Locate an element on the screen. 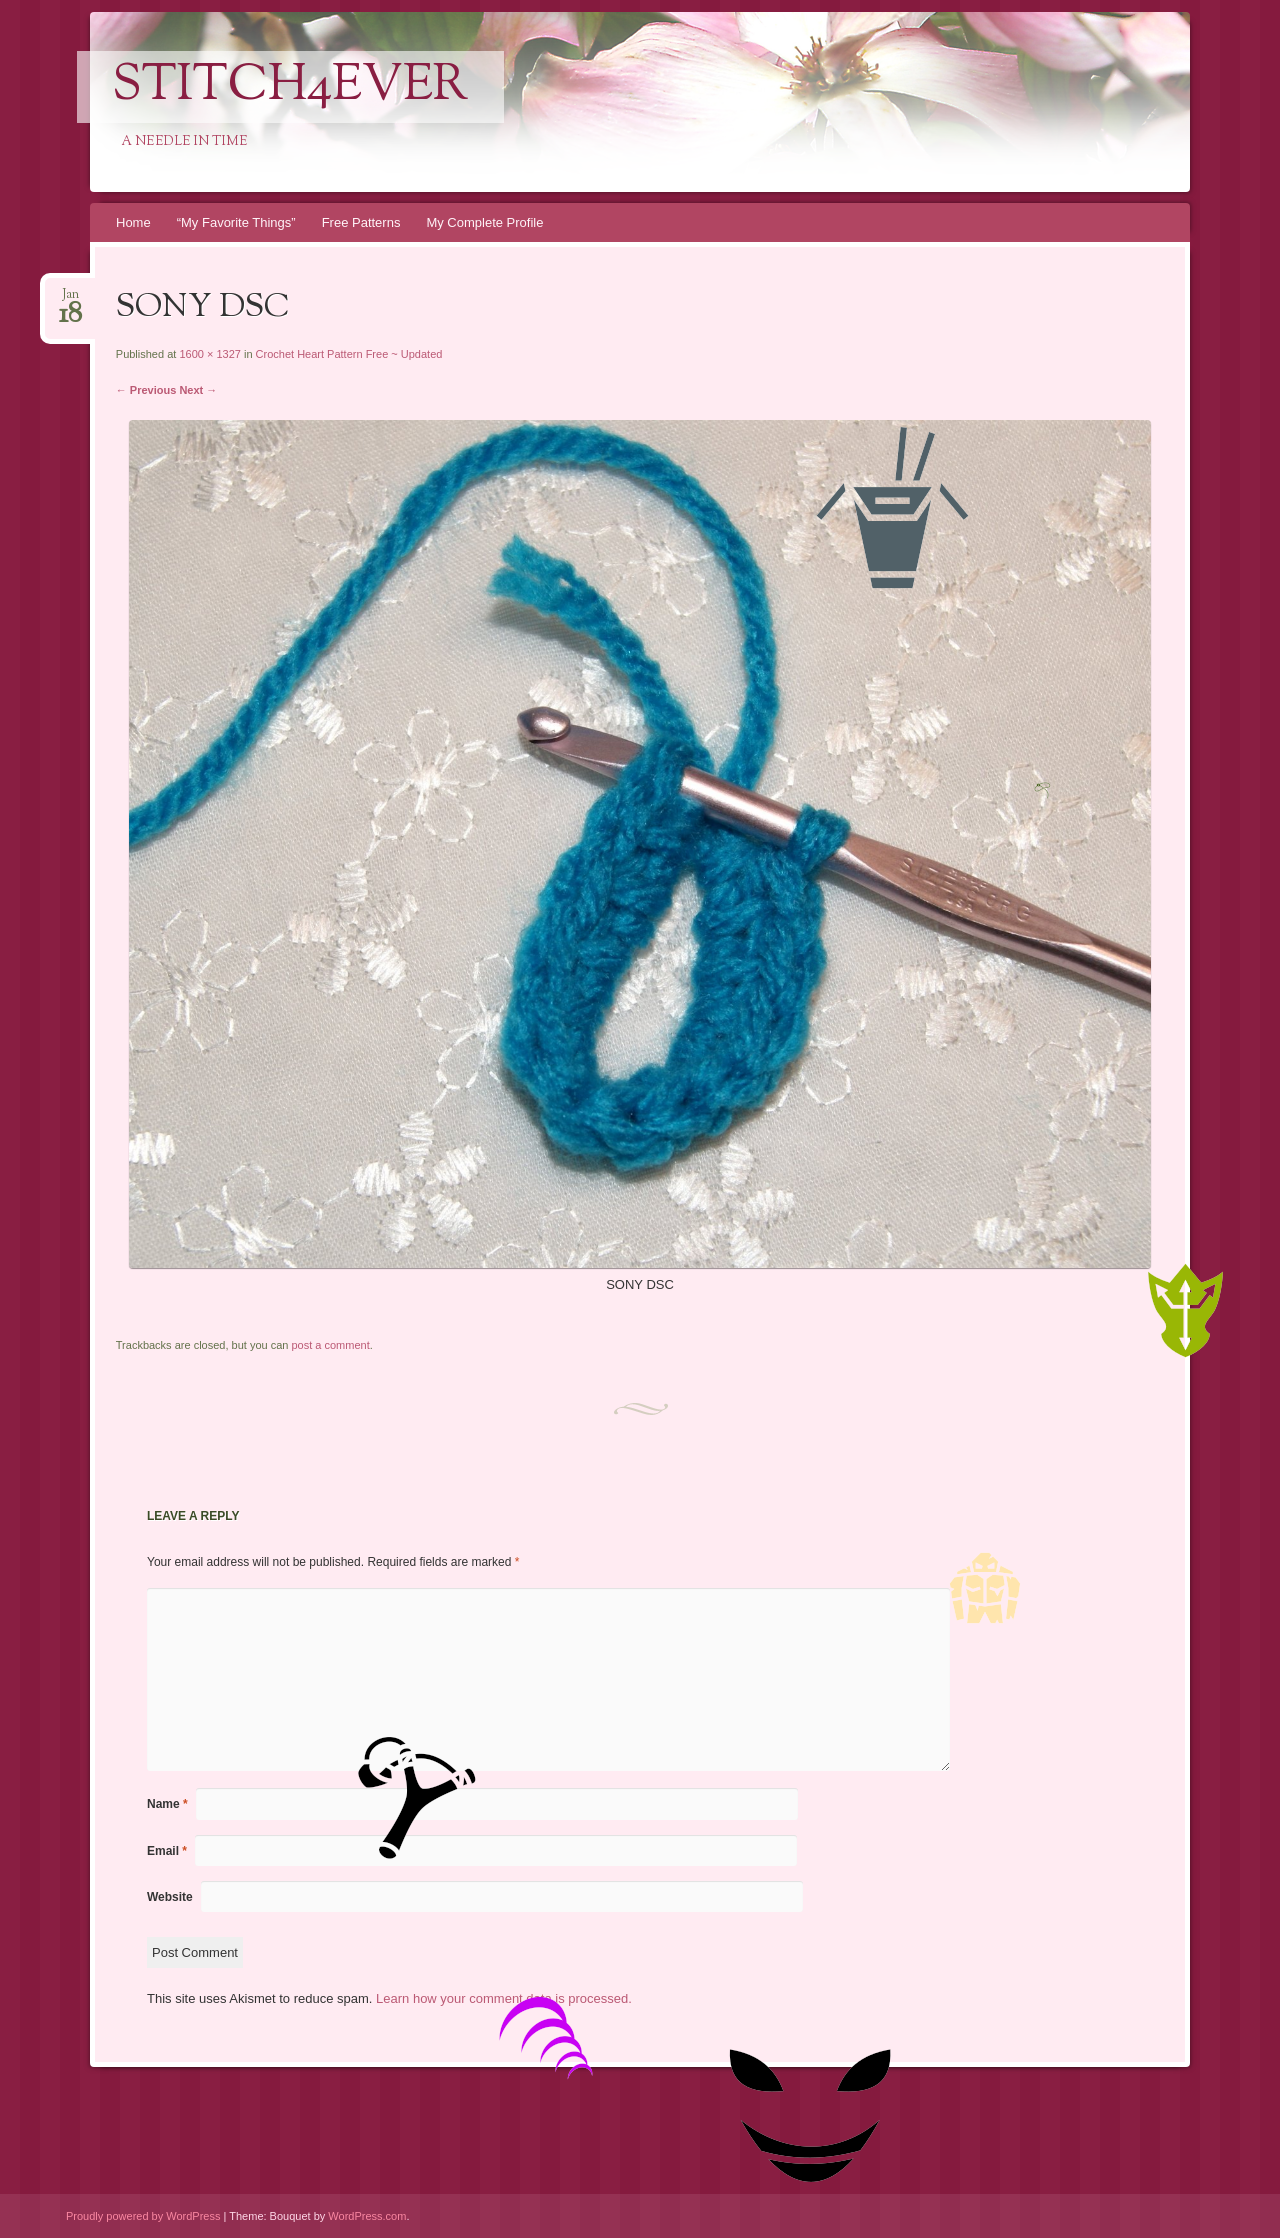 This screenshot has width=1280, height=2238. select or capture objects with freeform drawing is located at coordinates (1042, 790).